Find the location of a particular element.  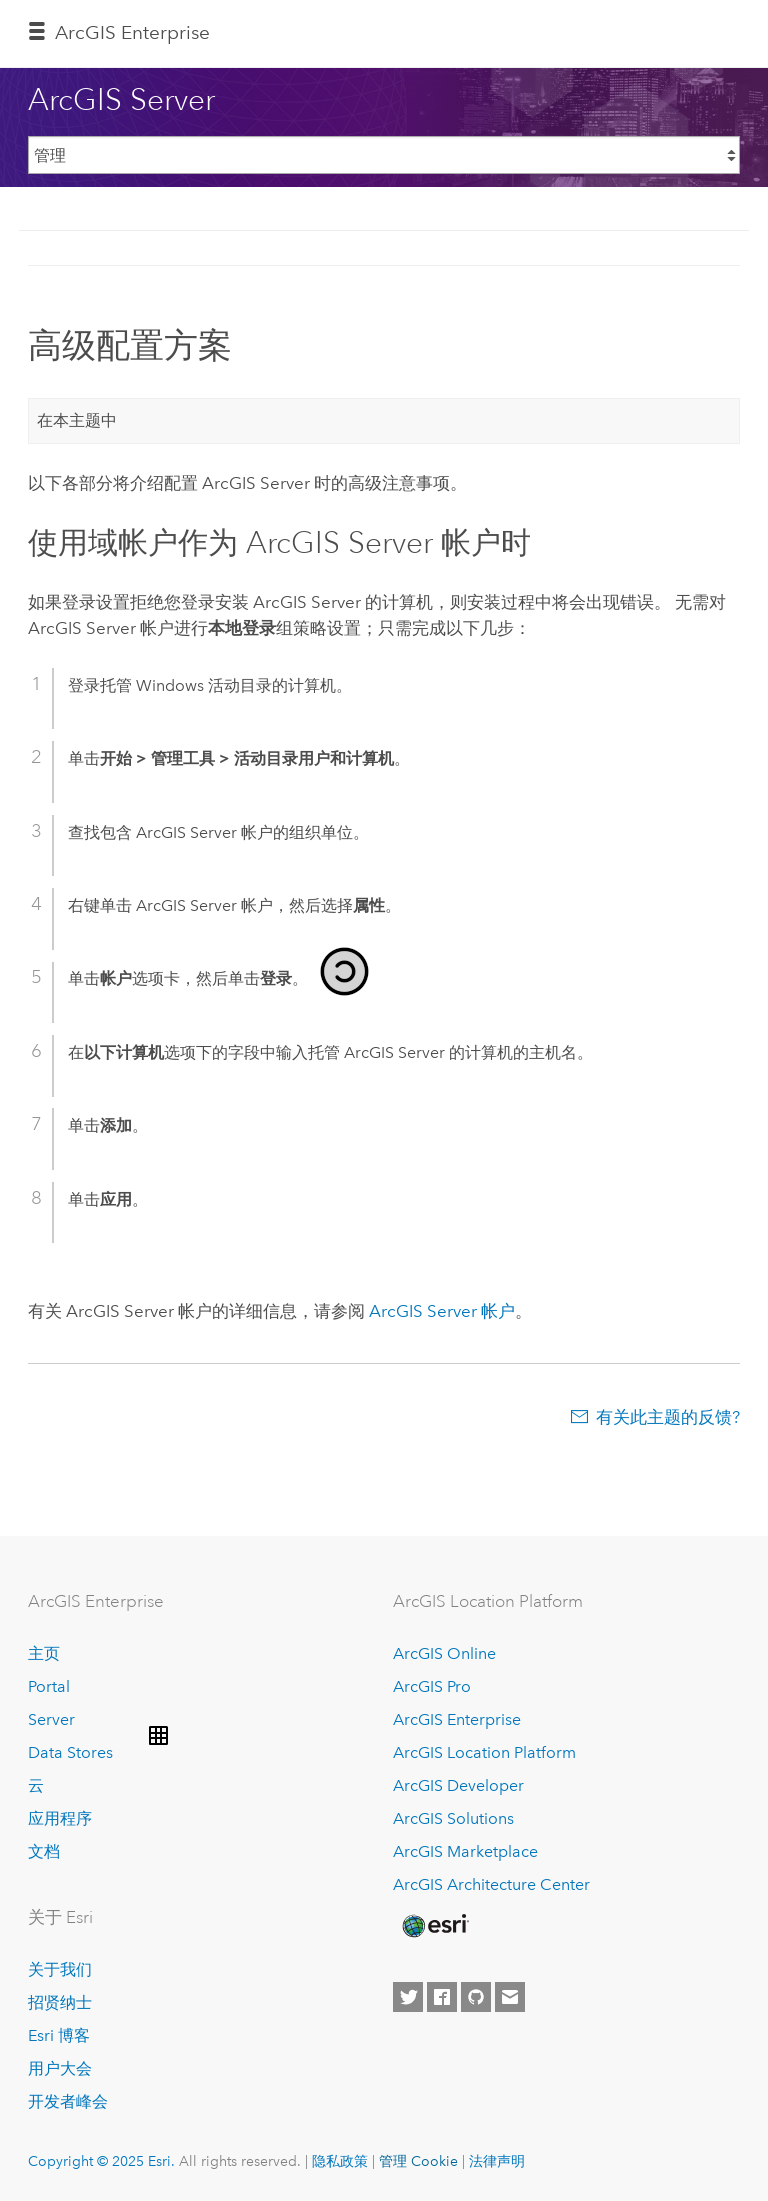

indicates copyleft licensing status is located at coordinates (344, 971).